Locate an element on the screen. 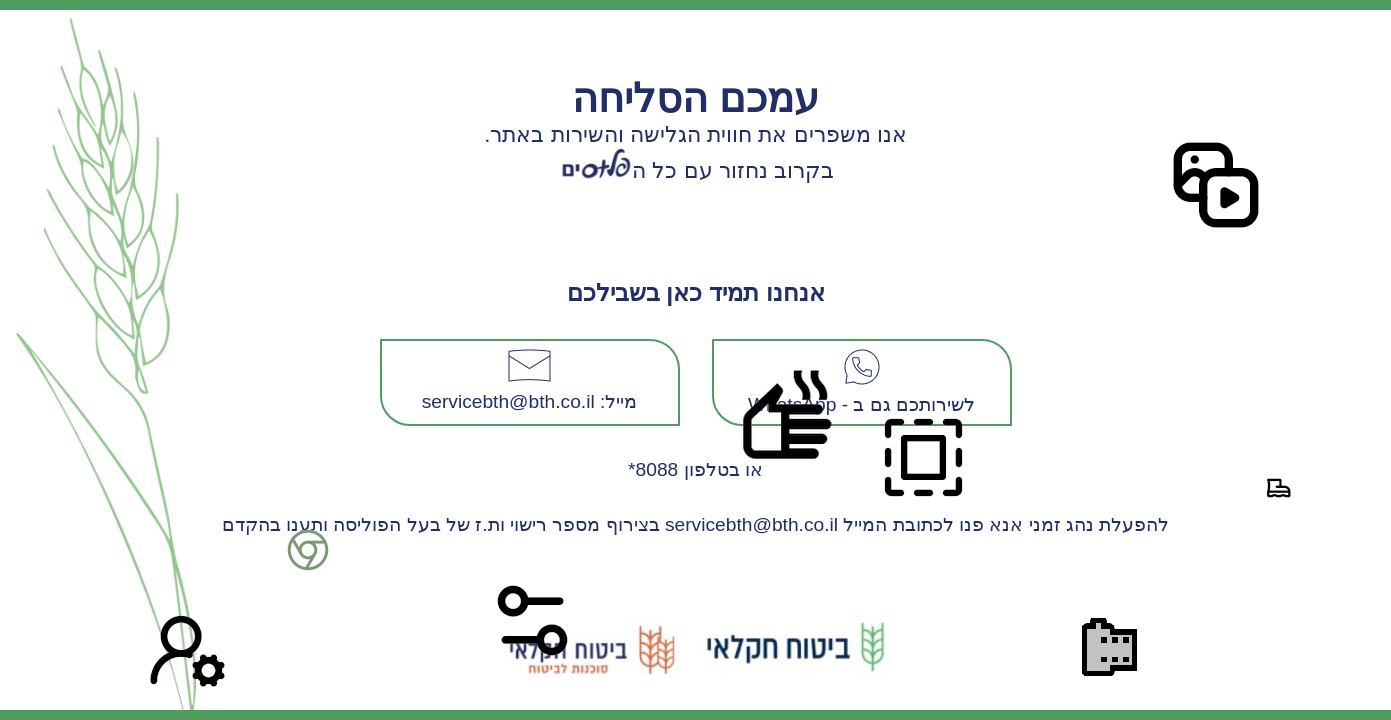 The width and height of the screenshot is (1391, 720). toggle between photo and video mode is located at coordinates (1216, 185).